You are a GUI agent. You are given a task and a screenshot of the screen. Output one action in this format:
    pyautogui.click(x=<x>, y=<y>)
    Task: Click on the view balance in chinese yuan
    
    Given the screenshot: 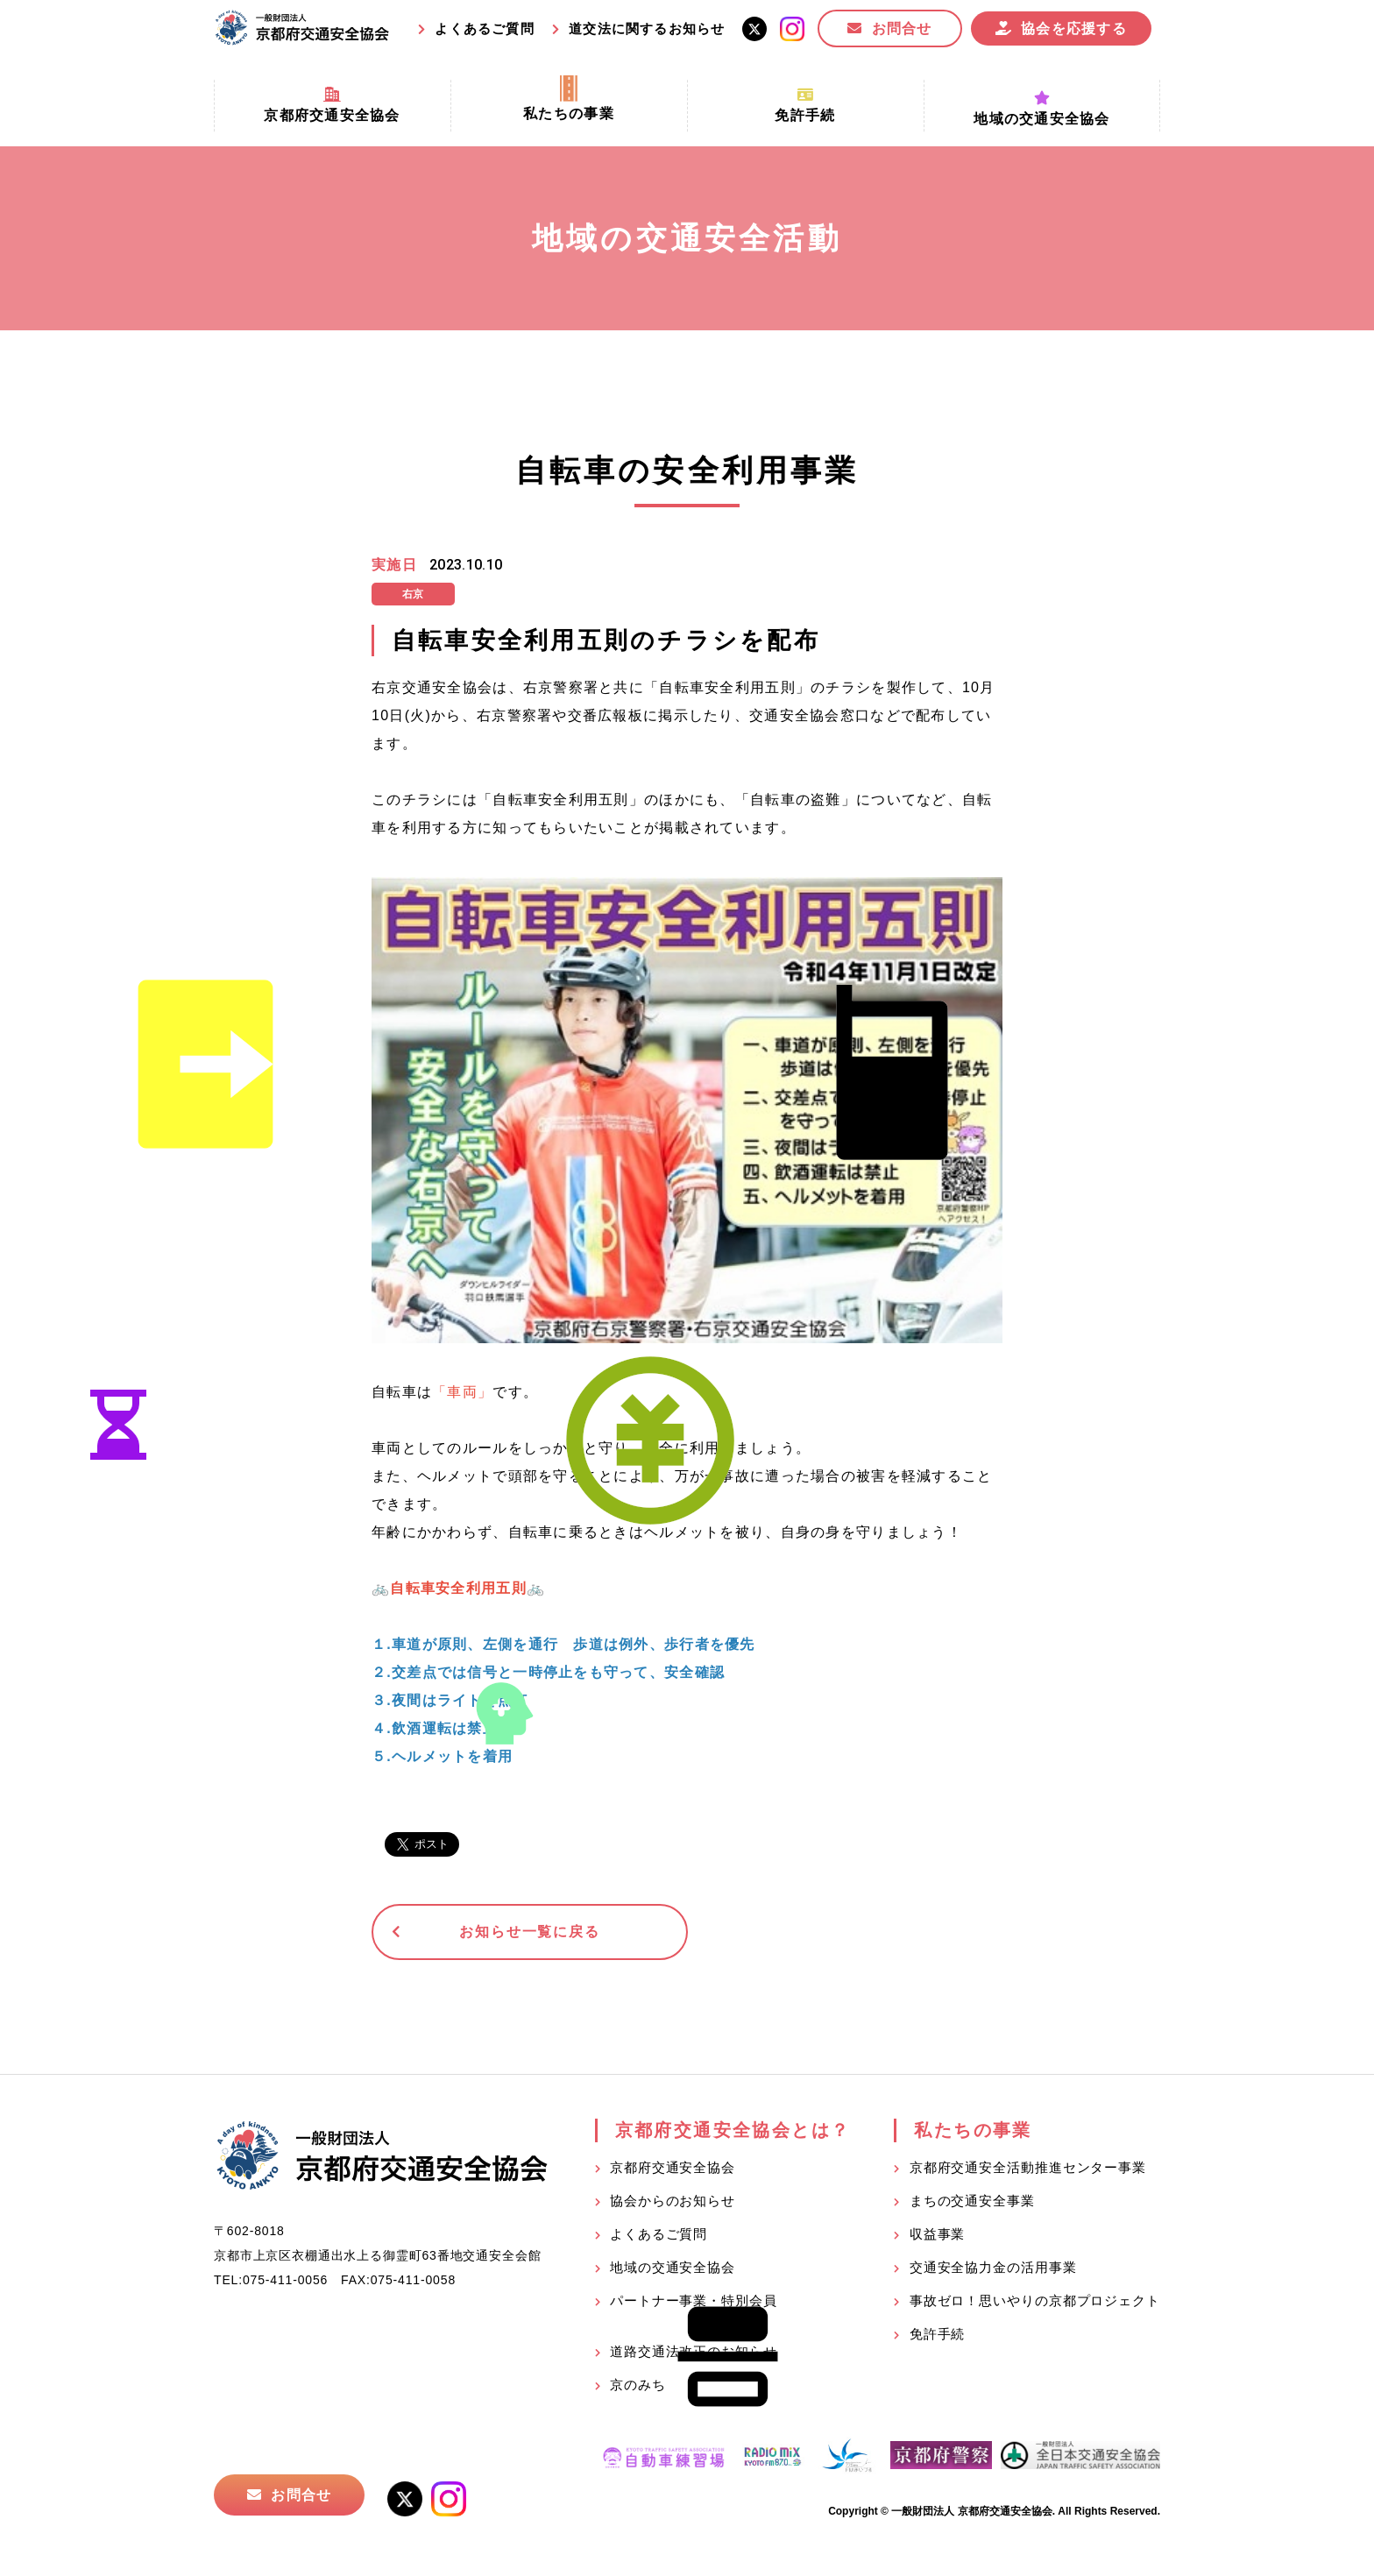 What is the action you would take?
    pyautogui.click(x=650, y=1440)
    